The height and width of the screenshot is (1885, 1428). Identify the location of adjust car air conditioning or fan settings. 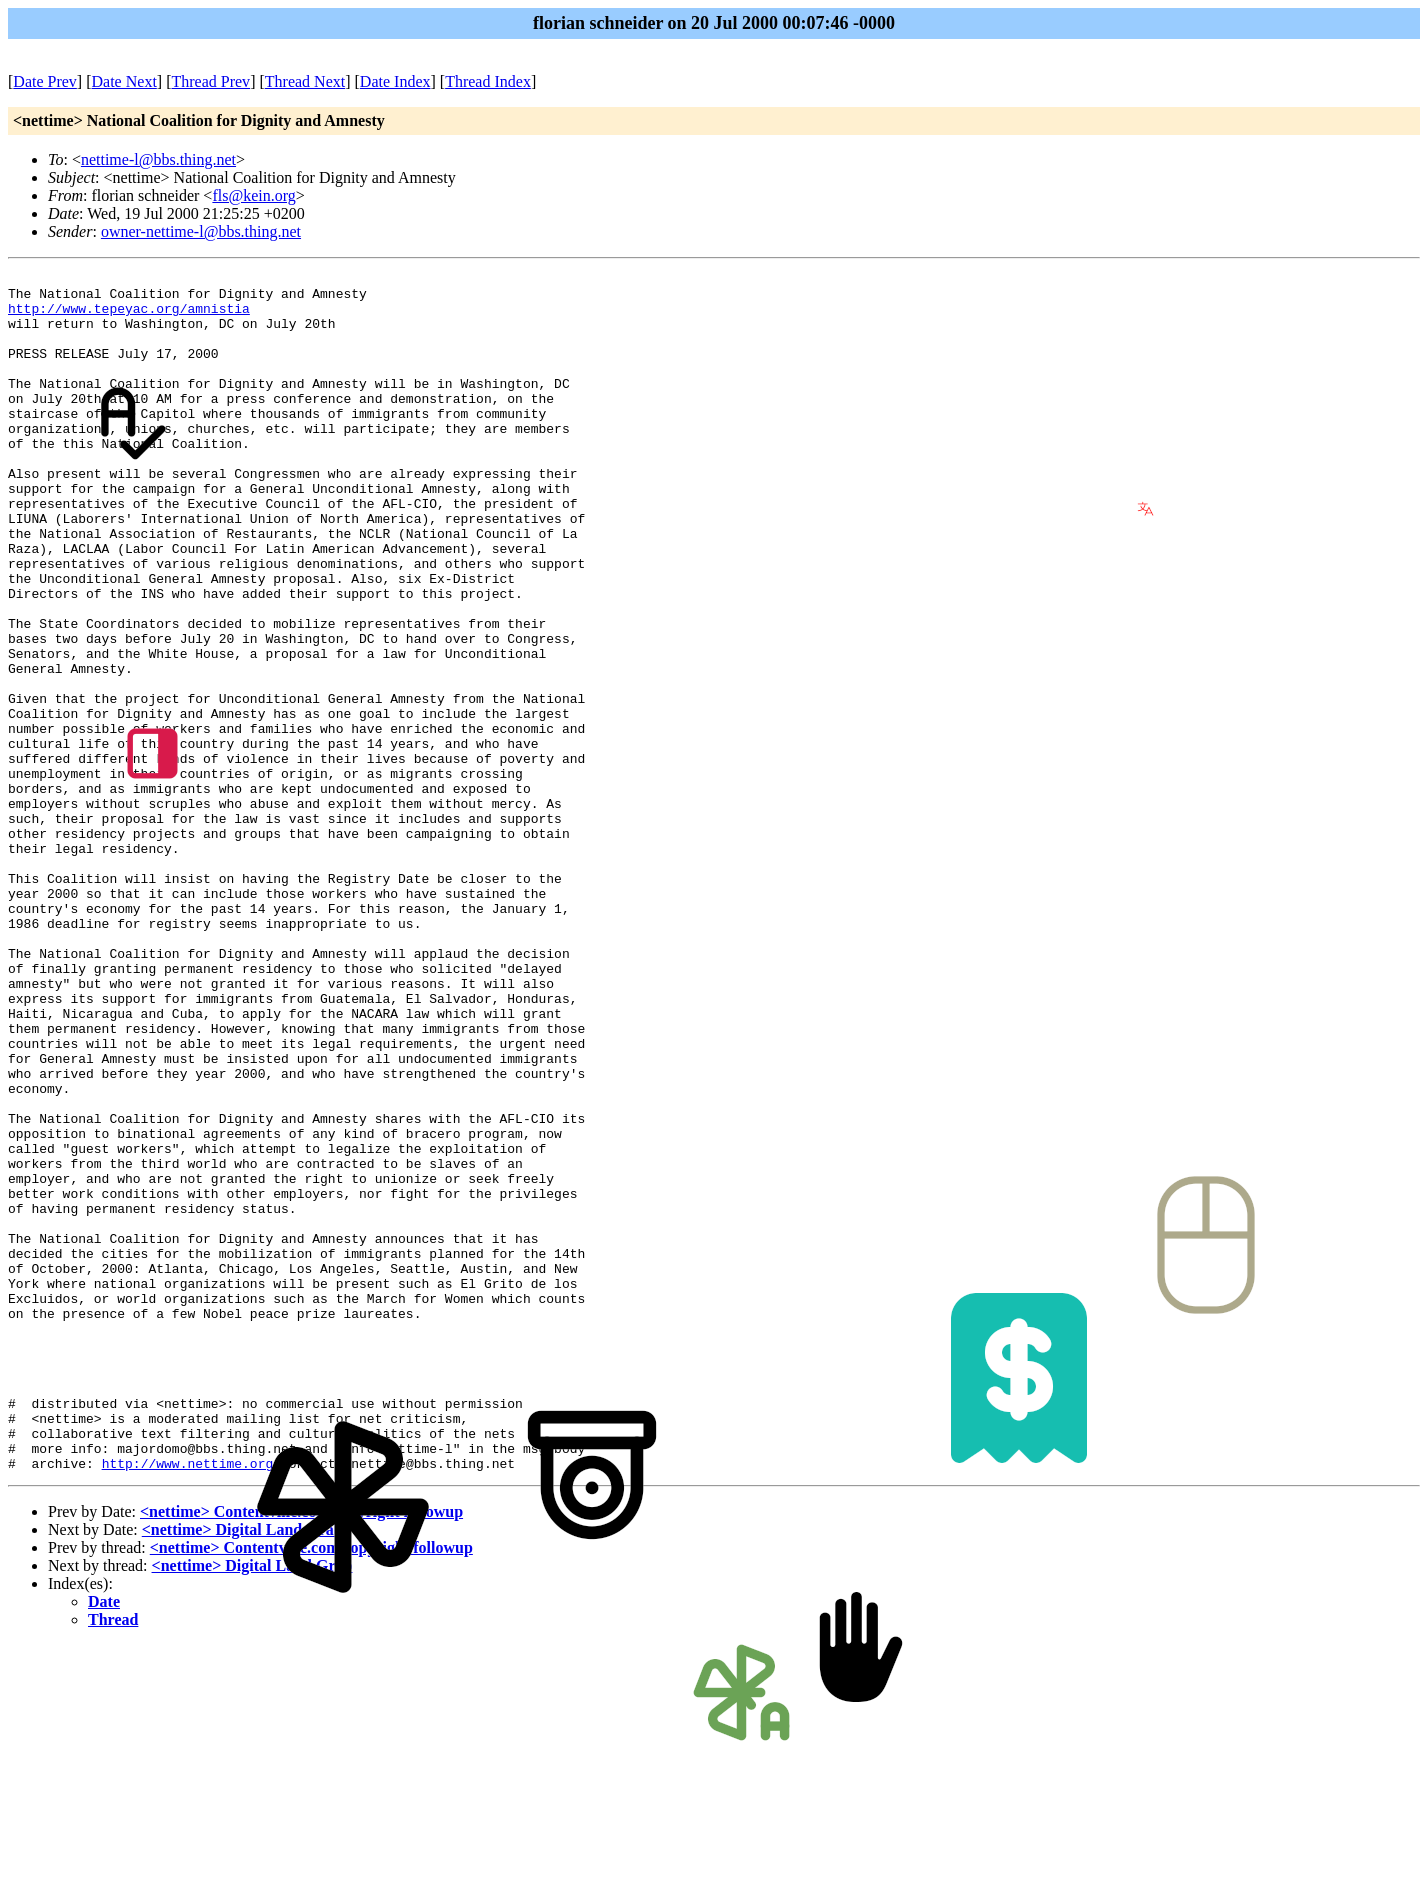
(343, 1507).